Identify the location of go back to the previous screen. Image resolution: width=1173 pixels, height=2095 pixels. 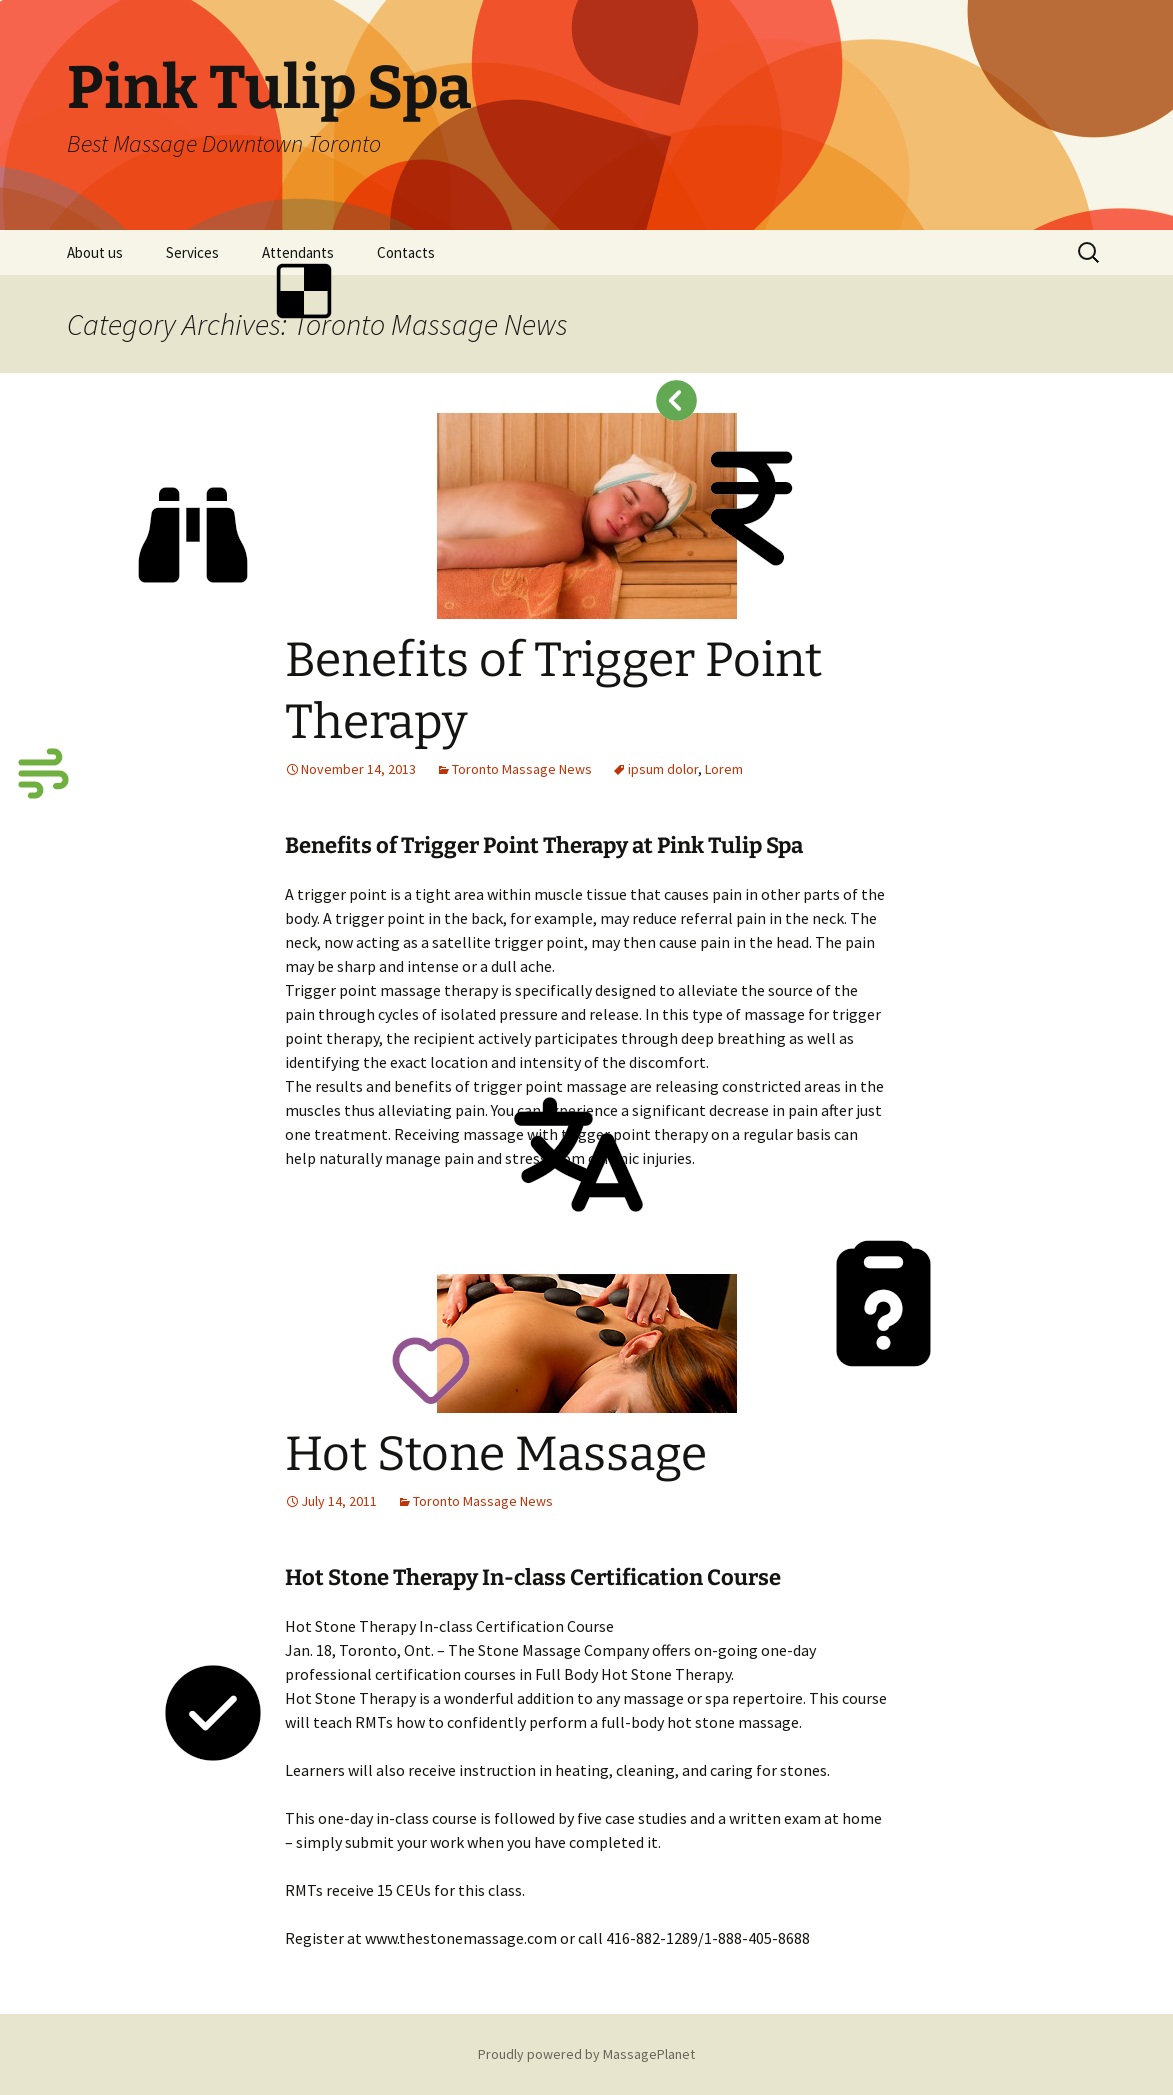
(676, 400).